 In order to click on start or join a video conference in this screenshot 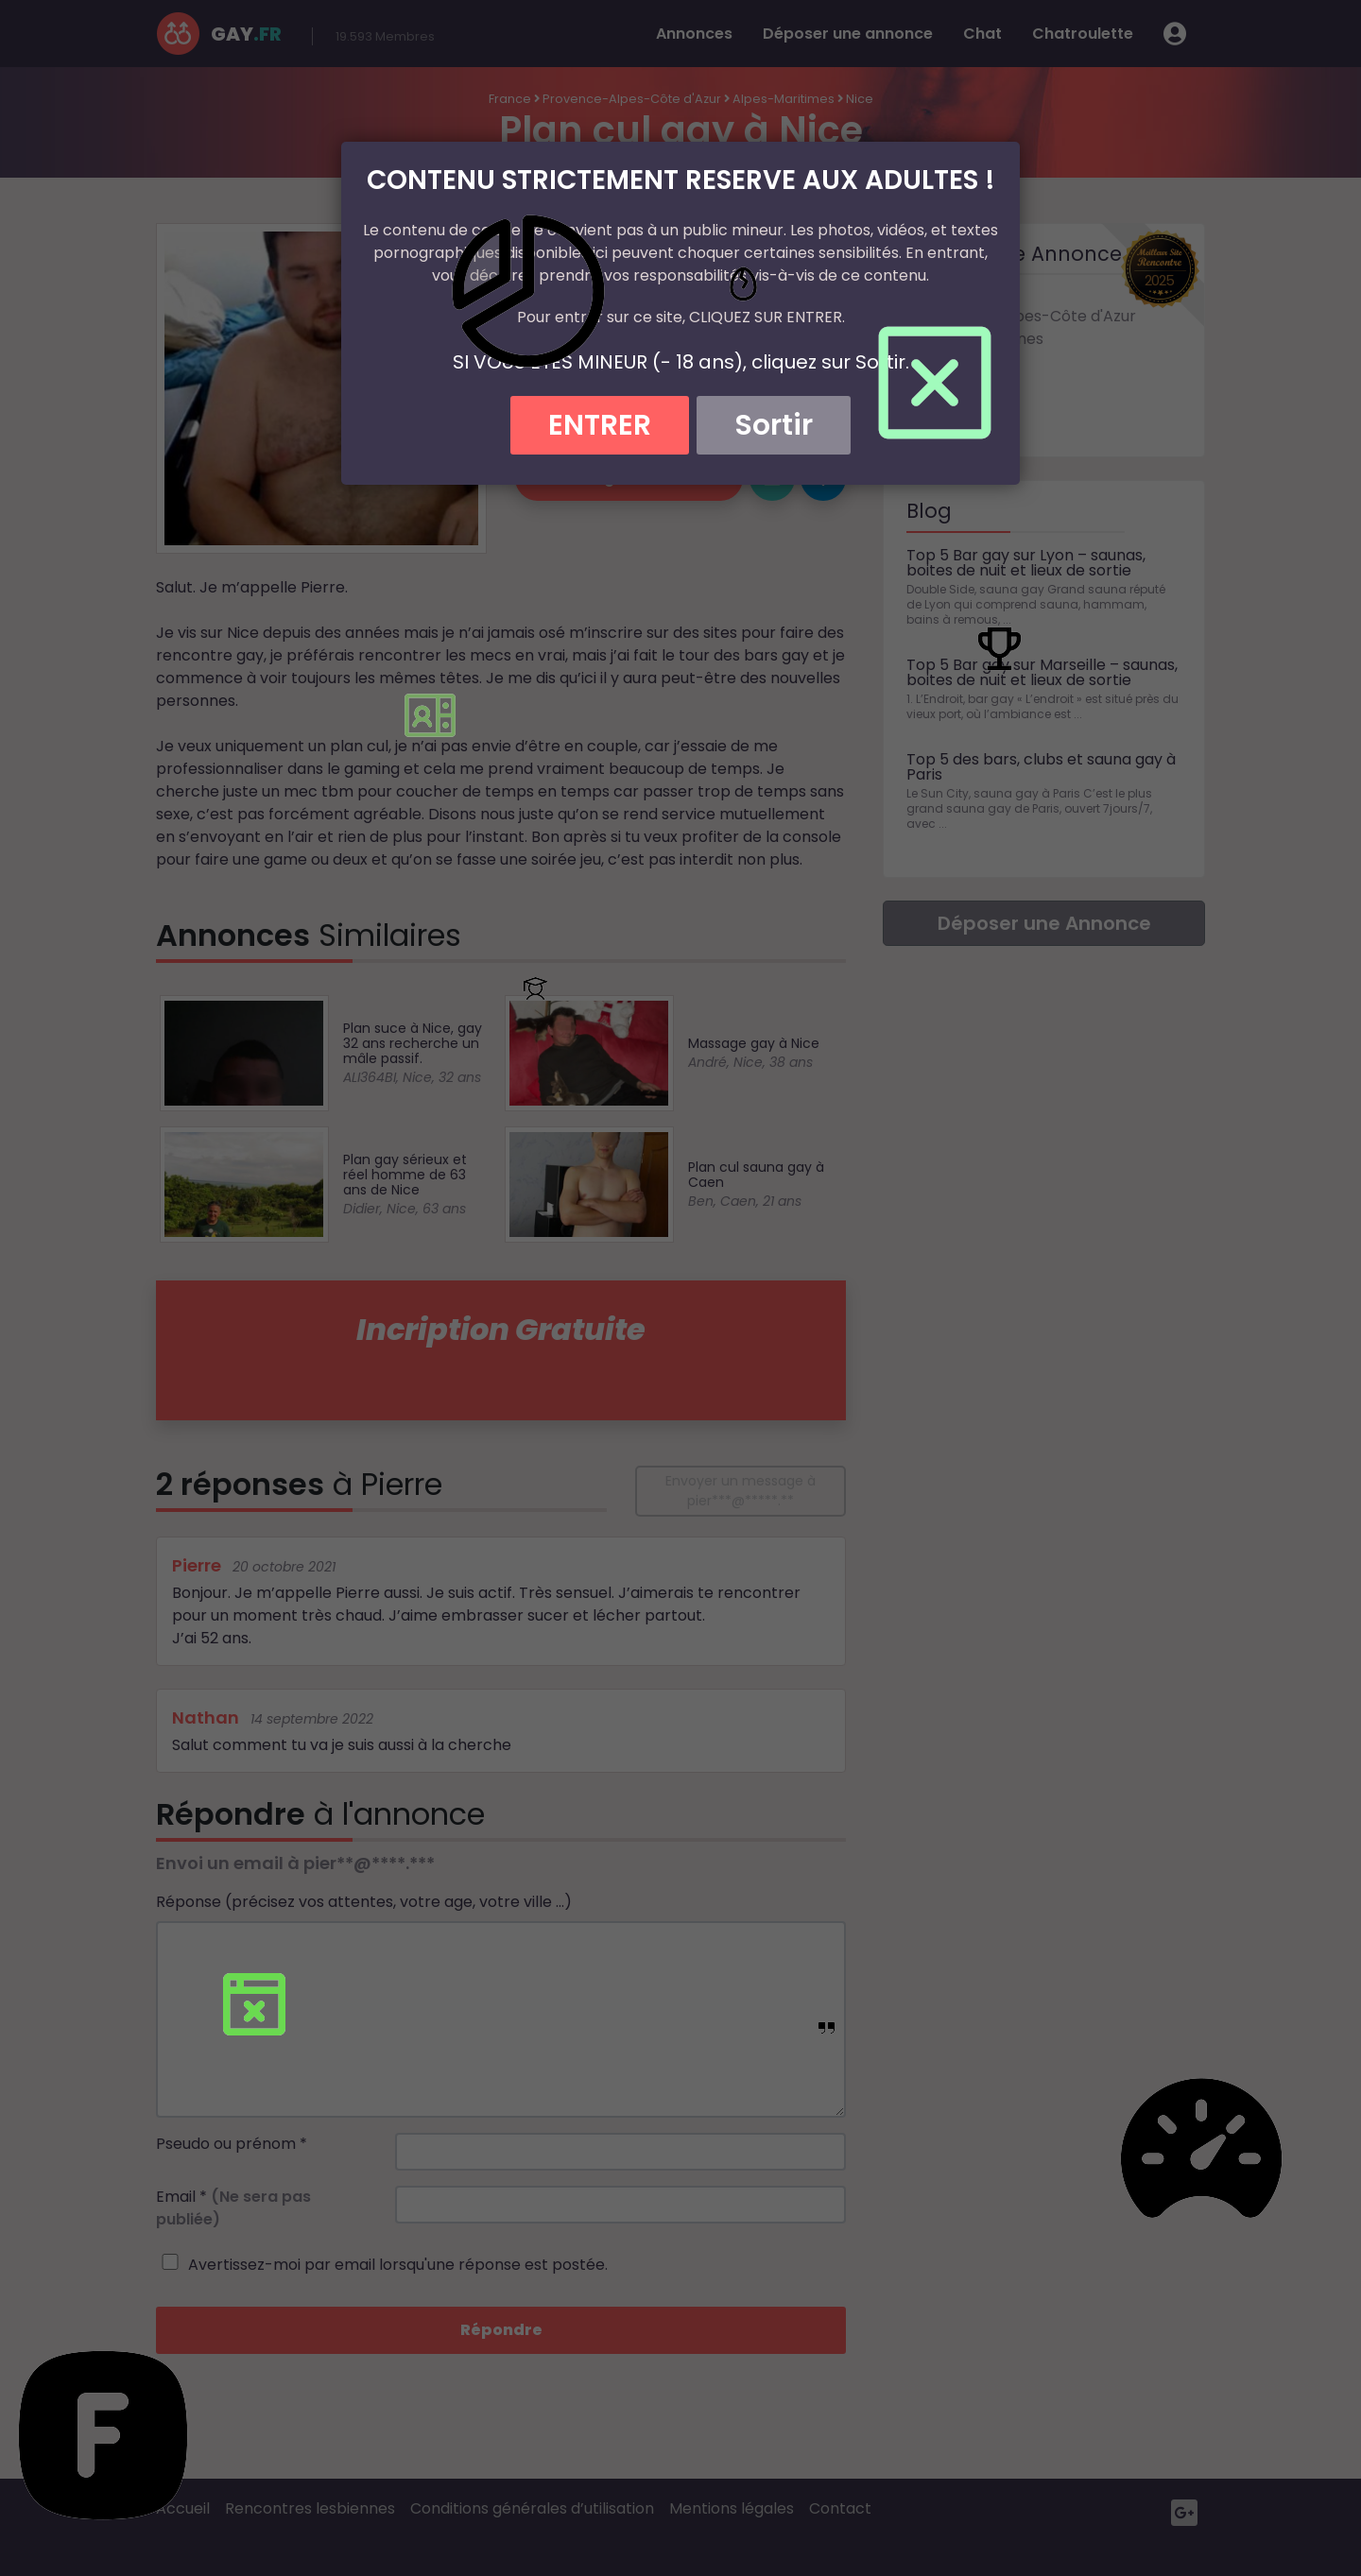, I will do `click(430, 715)`.